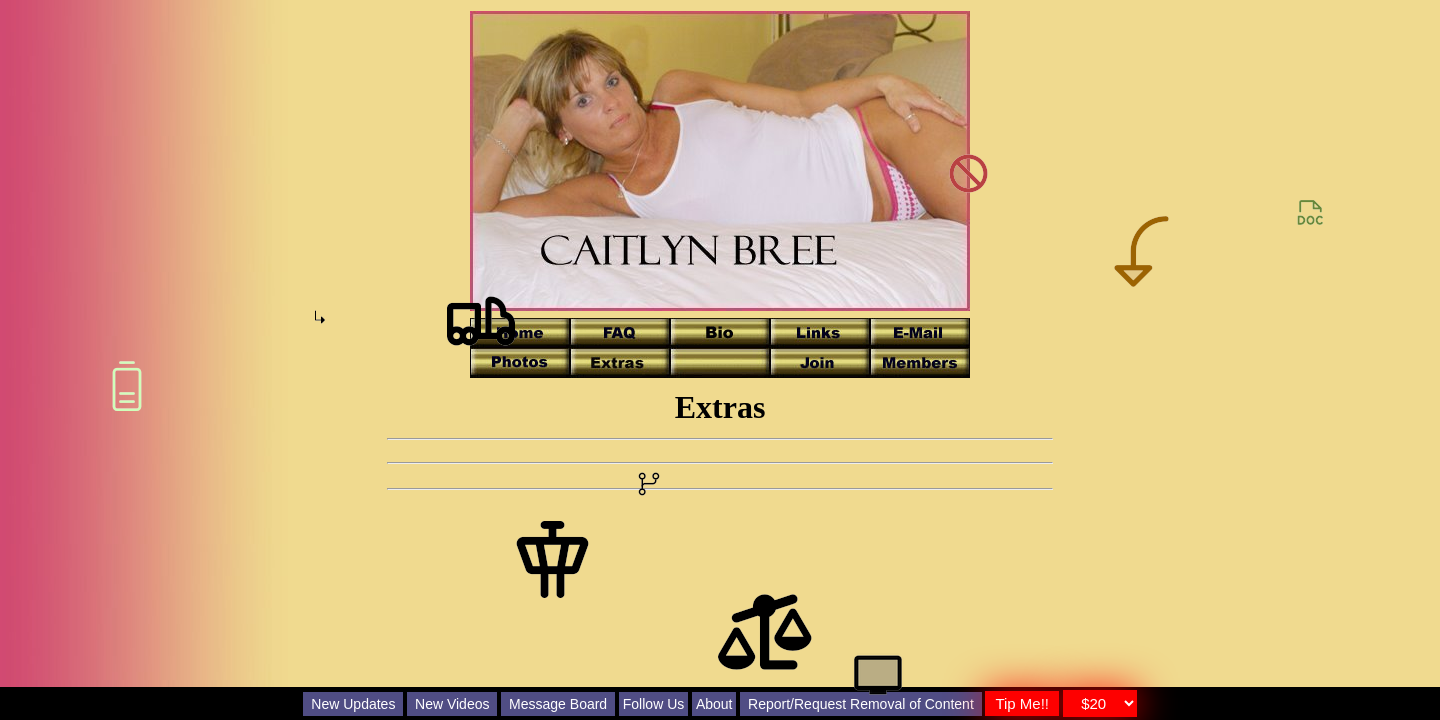 Image resolution: width=1440 pixels, height=720 pixels. Describe the element at coordinates (1141, 251) in the screenshot. I see `go back and down in navigation` at that location.